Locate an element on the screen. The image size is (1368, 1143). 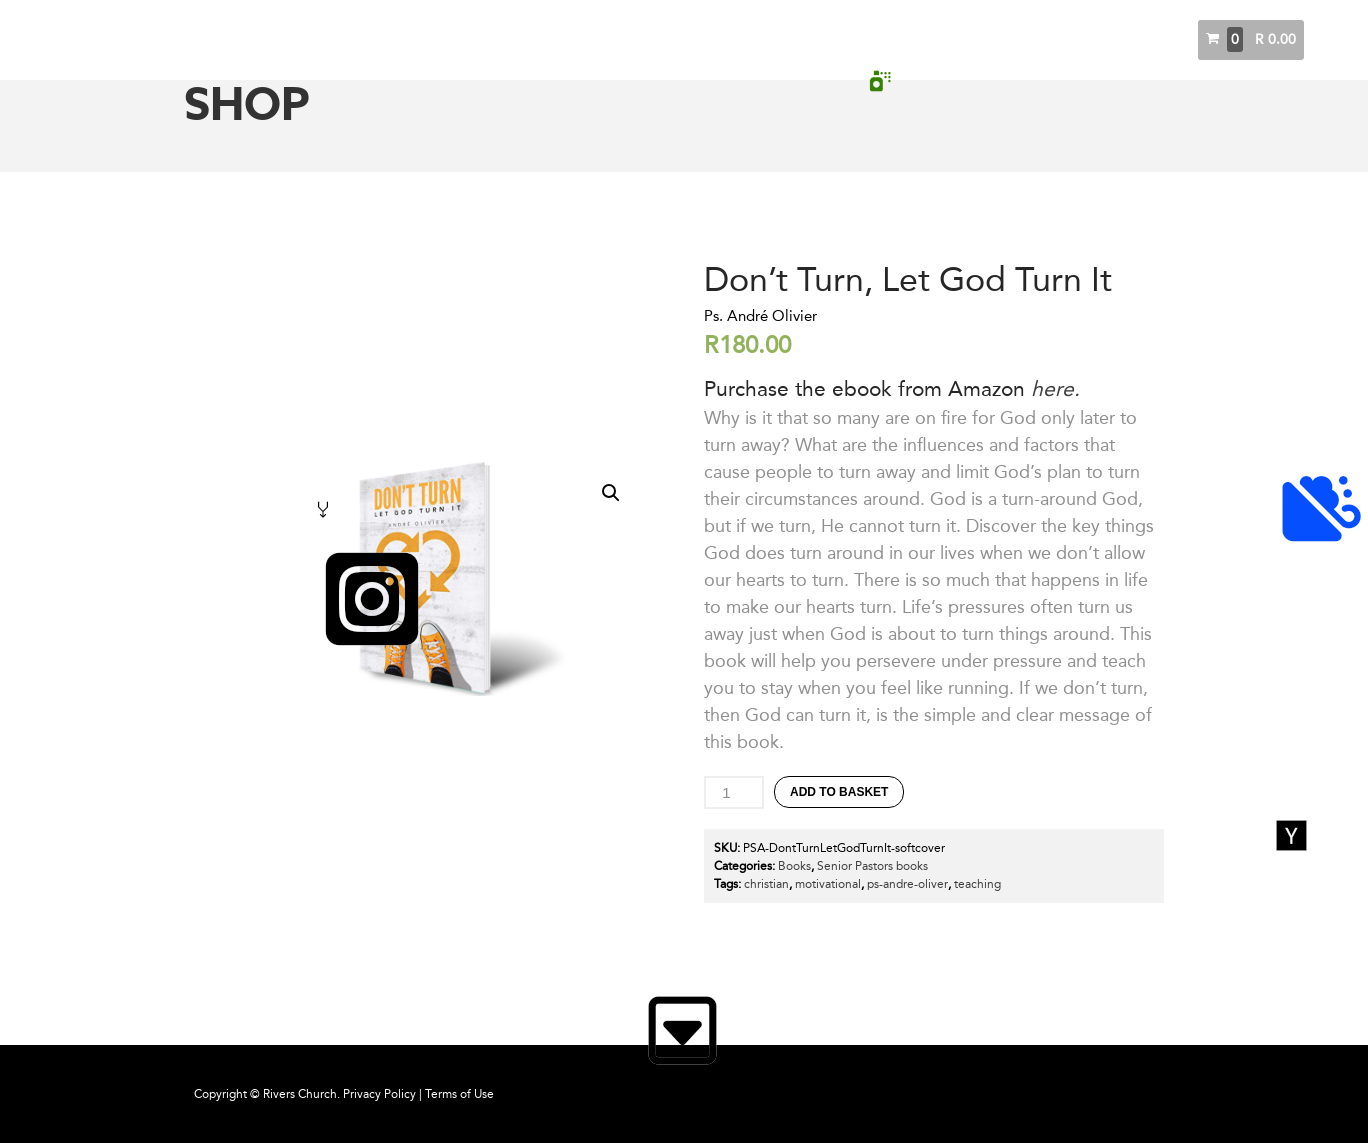
expand dropdown menu is located at coordinates (682, 1030).